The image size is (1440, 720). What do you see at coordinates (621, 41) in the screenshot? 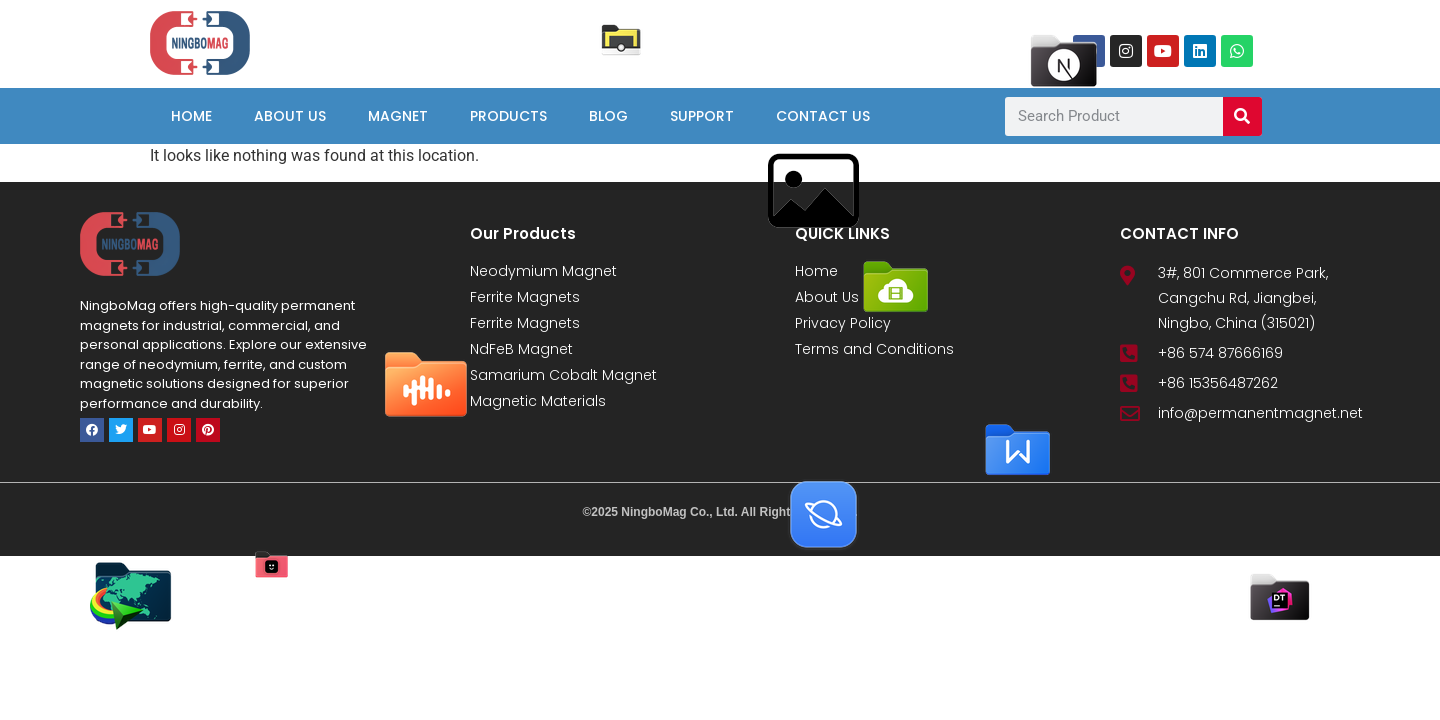
I see `folder for pokémon ultra ball collection or game assets` at bounding box center [621, 41].